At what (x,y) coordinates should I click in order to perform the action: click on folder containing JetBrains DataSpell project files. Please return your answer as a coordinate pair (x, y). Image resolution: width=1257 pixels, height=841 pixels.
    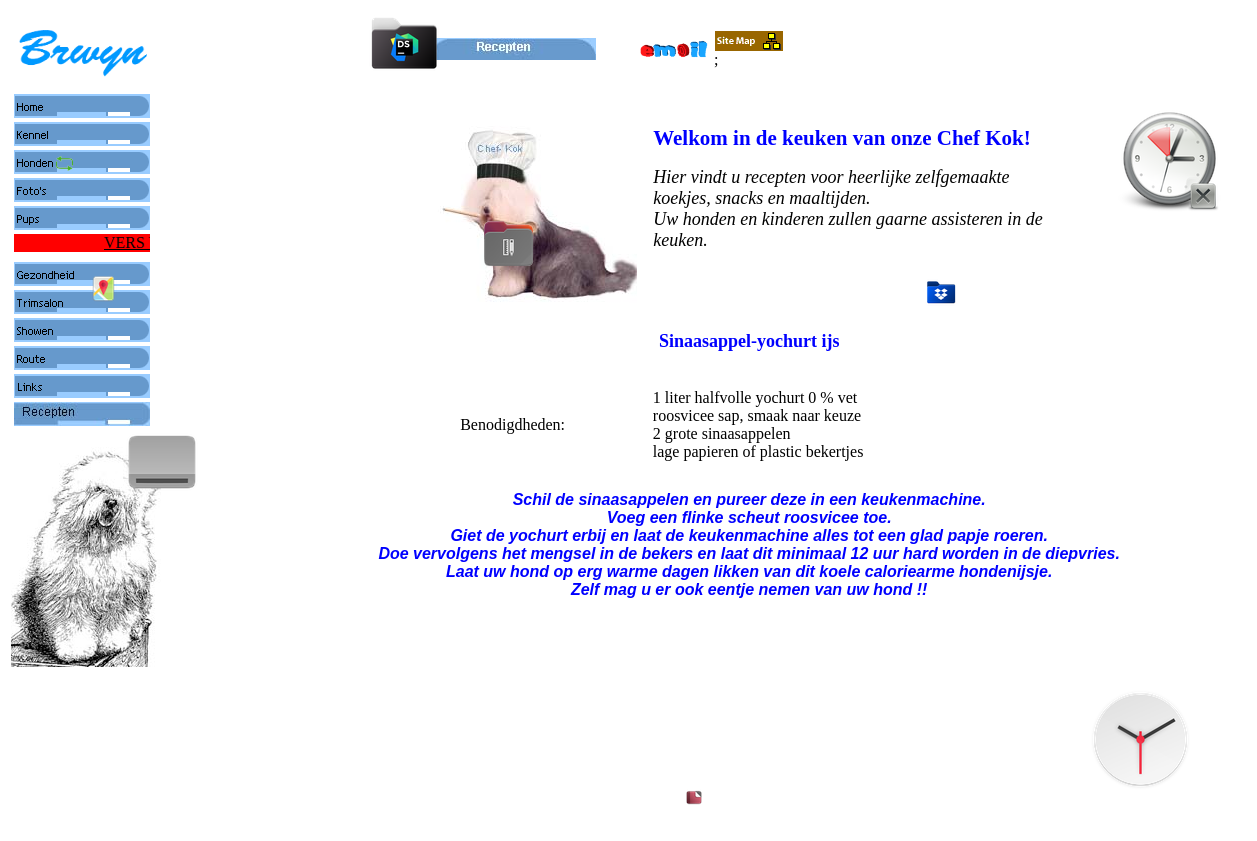
    Looking at the image, I should click on (404, 45).